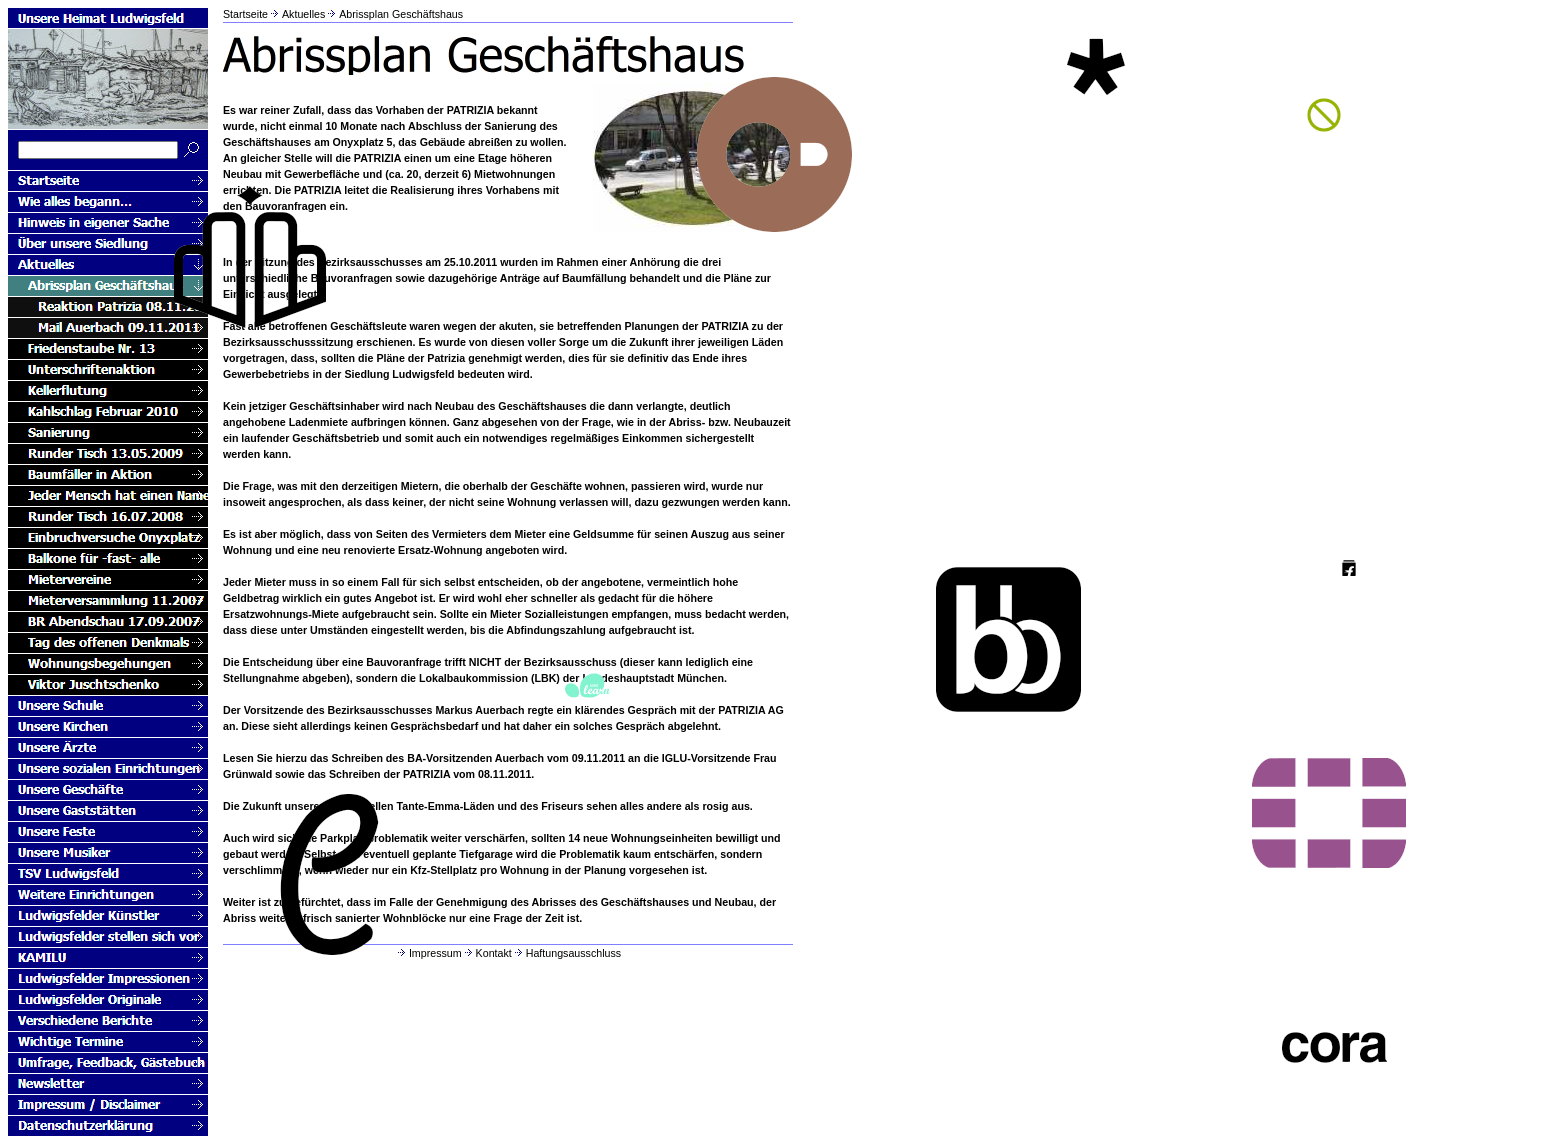 This screenshot has height=1144, width=1568. Describe the element at coordinates (774, 154) in the screenshot. I see `DuckDB database logo` at that location.